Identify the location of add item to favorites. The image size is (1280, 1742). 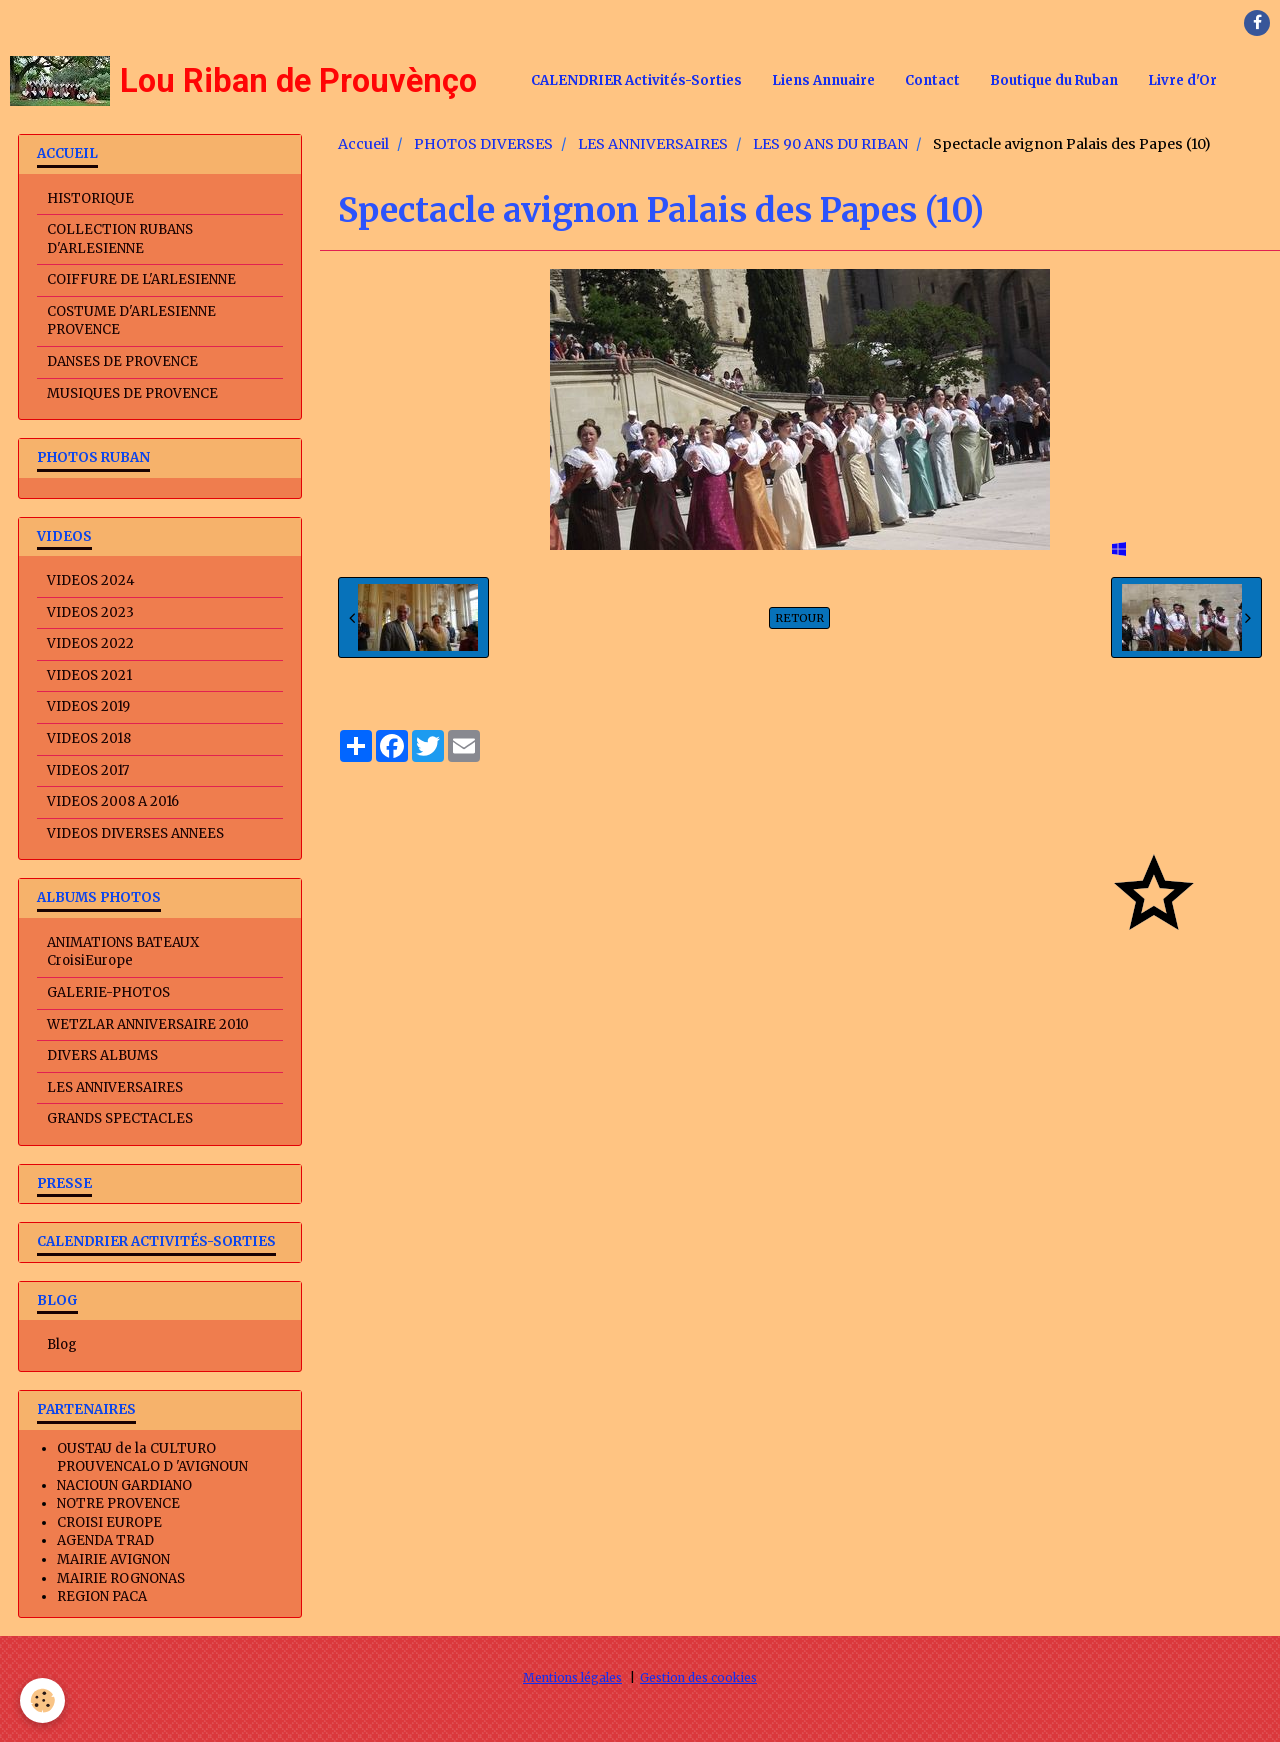
(1154, 894).